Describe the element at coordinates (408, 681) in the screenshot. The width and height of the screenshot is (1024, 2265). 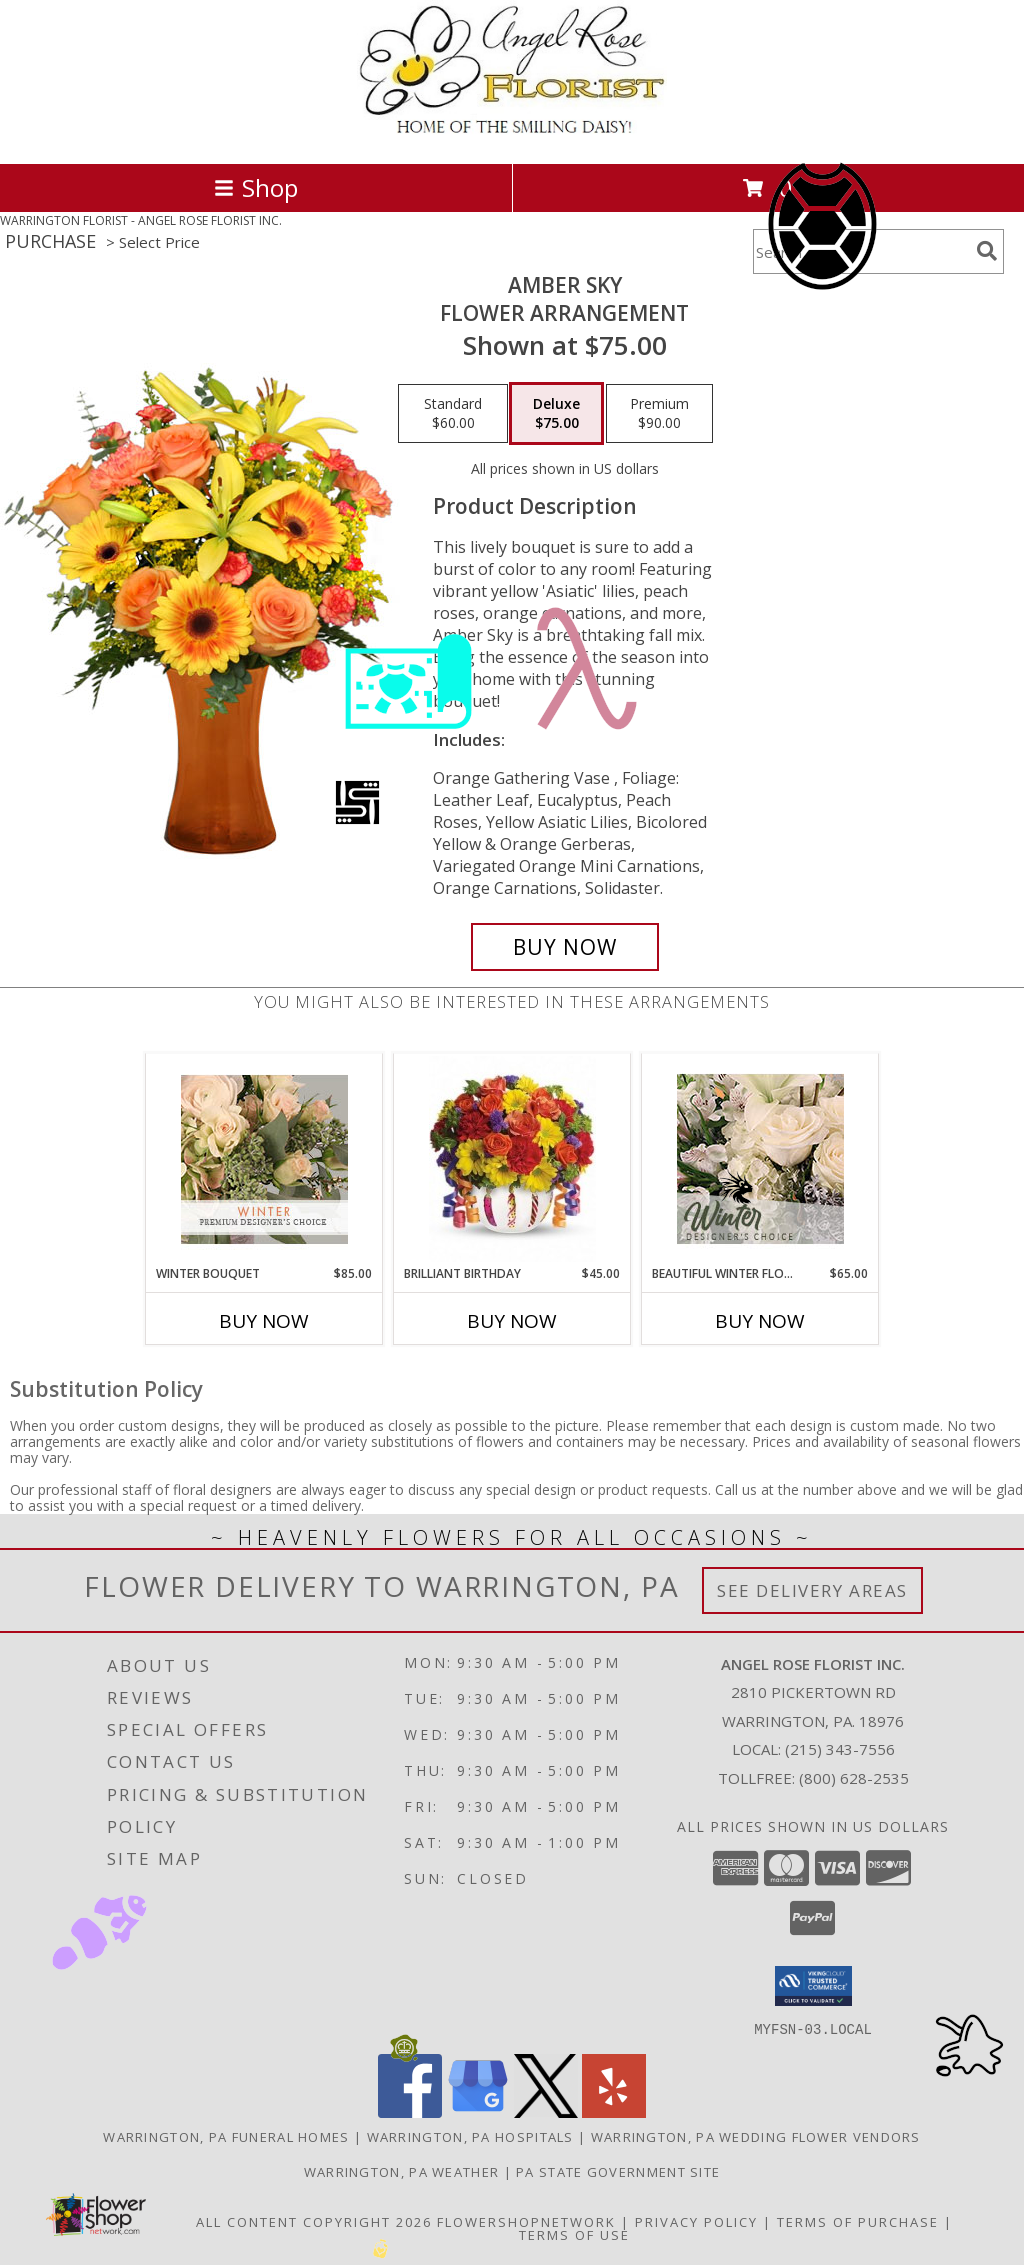
I see `view armor crafting blueprint` at that location.